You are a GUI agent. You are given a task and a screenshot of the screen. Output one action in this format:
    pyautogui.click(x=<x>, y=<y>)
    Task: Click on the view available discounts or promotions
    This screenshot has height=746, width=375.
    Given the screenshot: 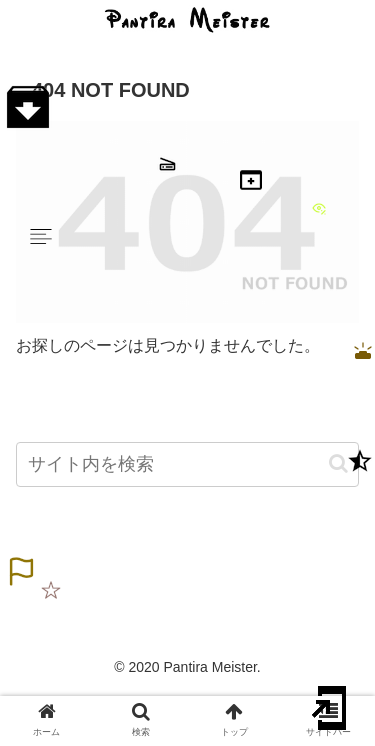 What is the action you would take?
    pyautogui.click(x=319, y=208)
    